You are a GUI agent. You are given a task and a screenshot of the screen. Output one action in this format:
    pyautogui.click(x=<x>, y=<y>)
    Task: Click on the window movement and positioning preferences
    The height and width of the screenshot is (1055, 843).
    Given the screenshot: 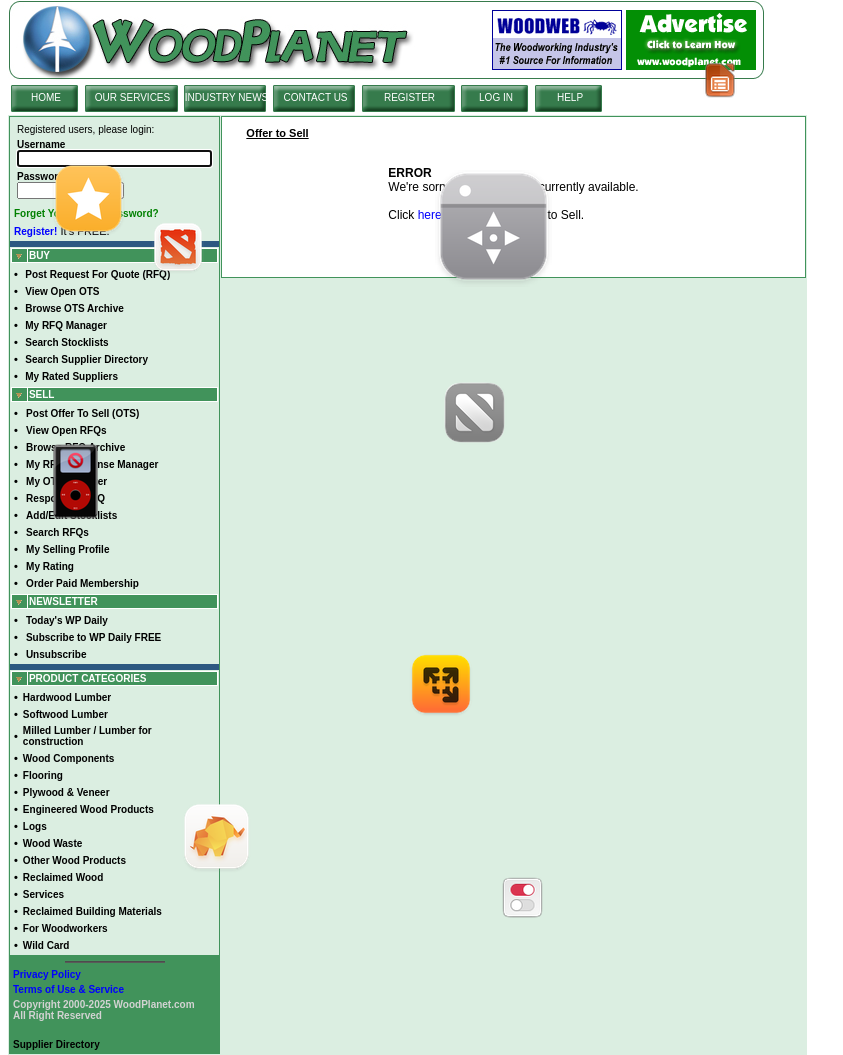 What is the action you would take?
    pyautogui.click(x=493, y=228)
    